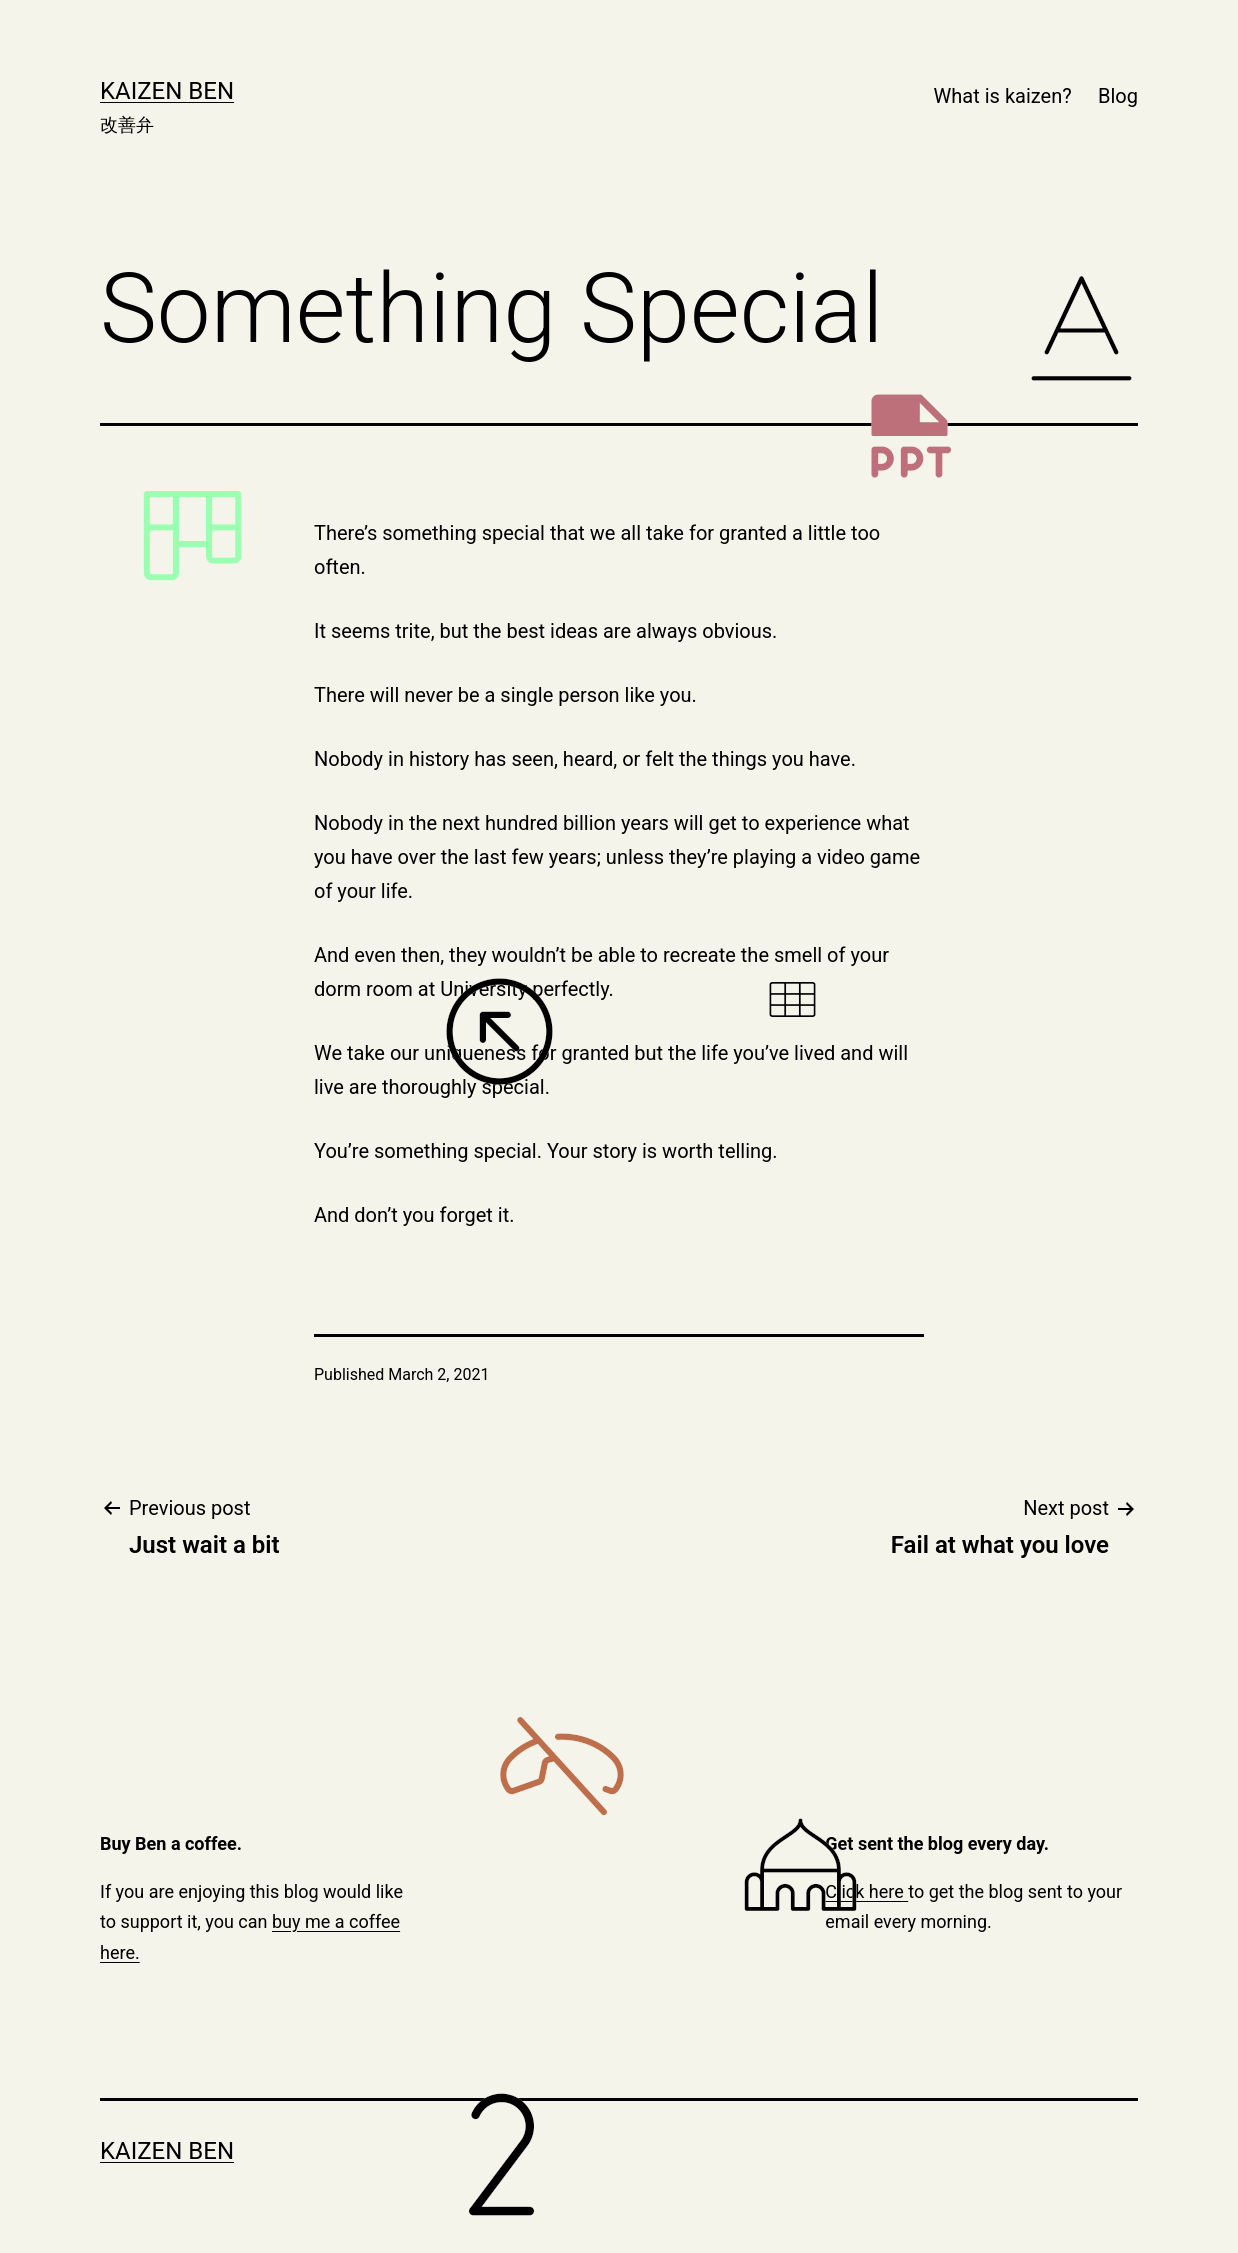 The height and width of the screenshot is (2253, 1238). What do you see at coordinates (1081, 330) in the screenshot?
I see `apply underline formatting to text` at bounding box center [1081, 330].